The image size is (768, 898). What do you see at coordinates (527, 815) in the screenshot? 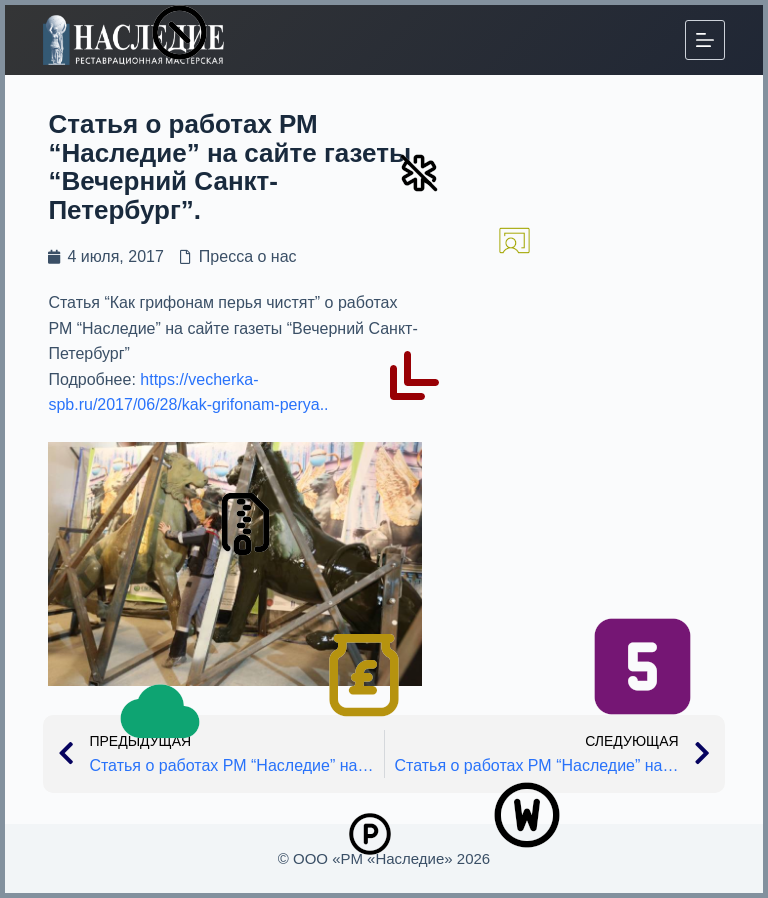
I see `access Wikipedia or wiki-related content` at bounding box center [527, 815].